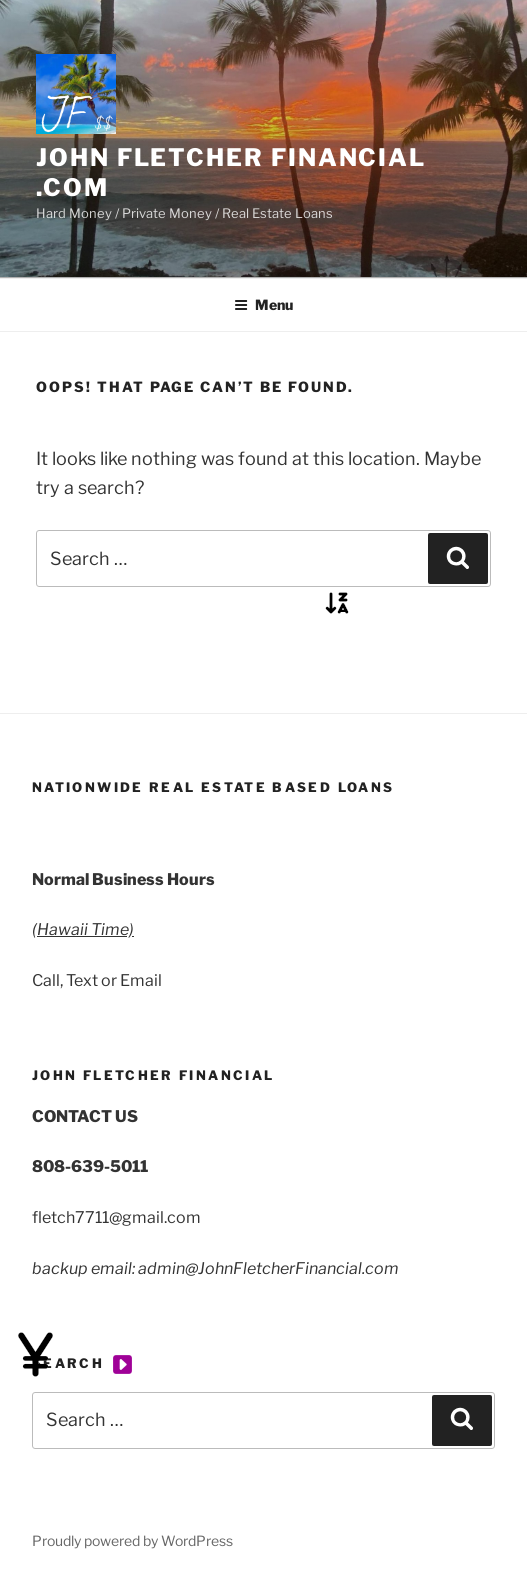  I want to click on play media or video content, so click(122, 1364).